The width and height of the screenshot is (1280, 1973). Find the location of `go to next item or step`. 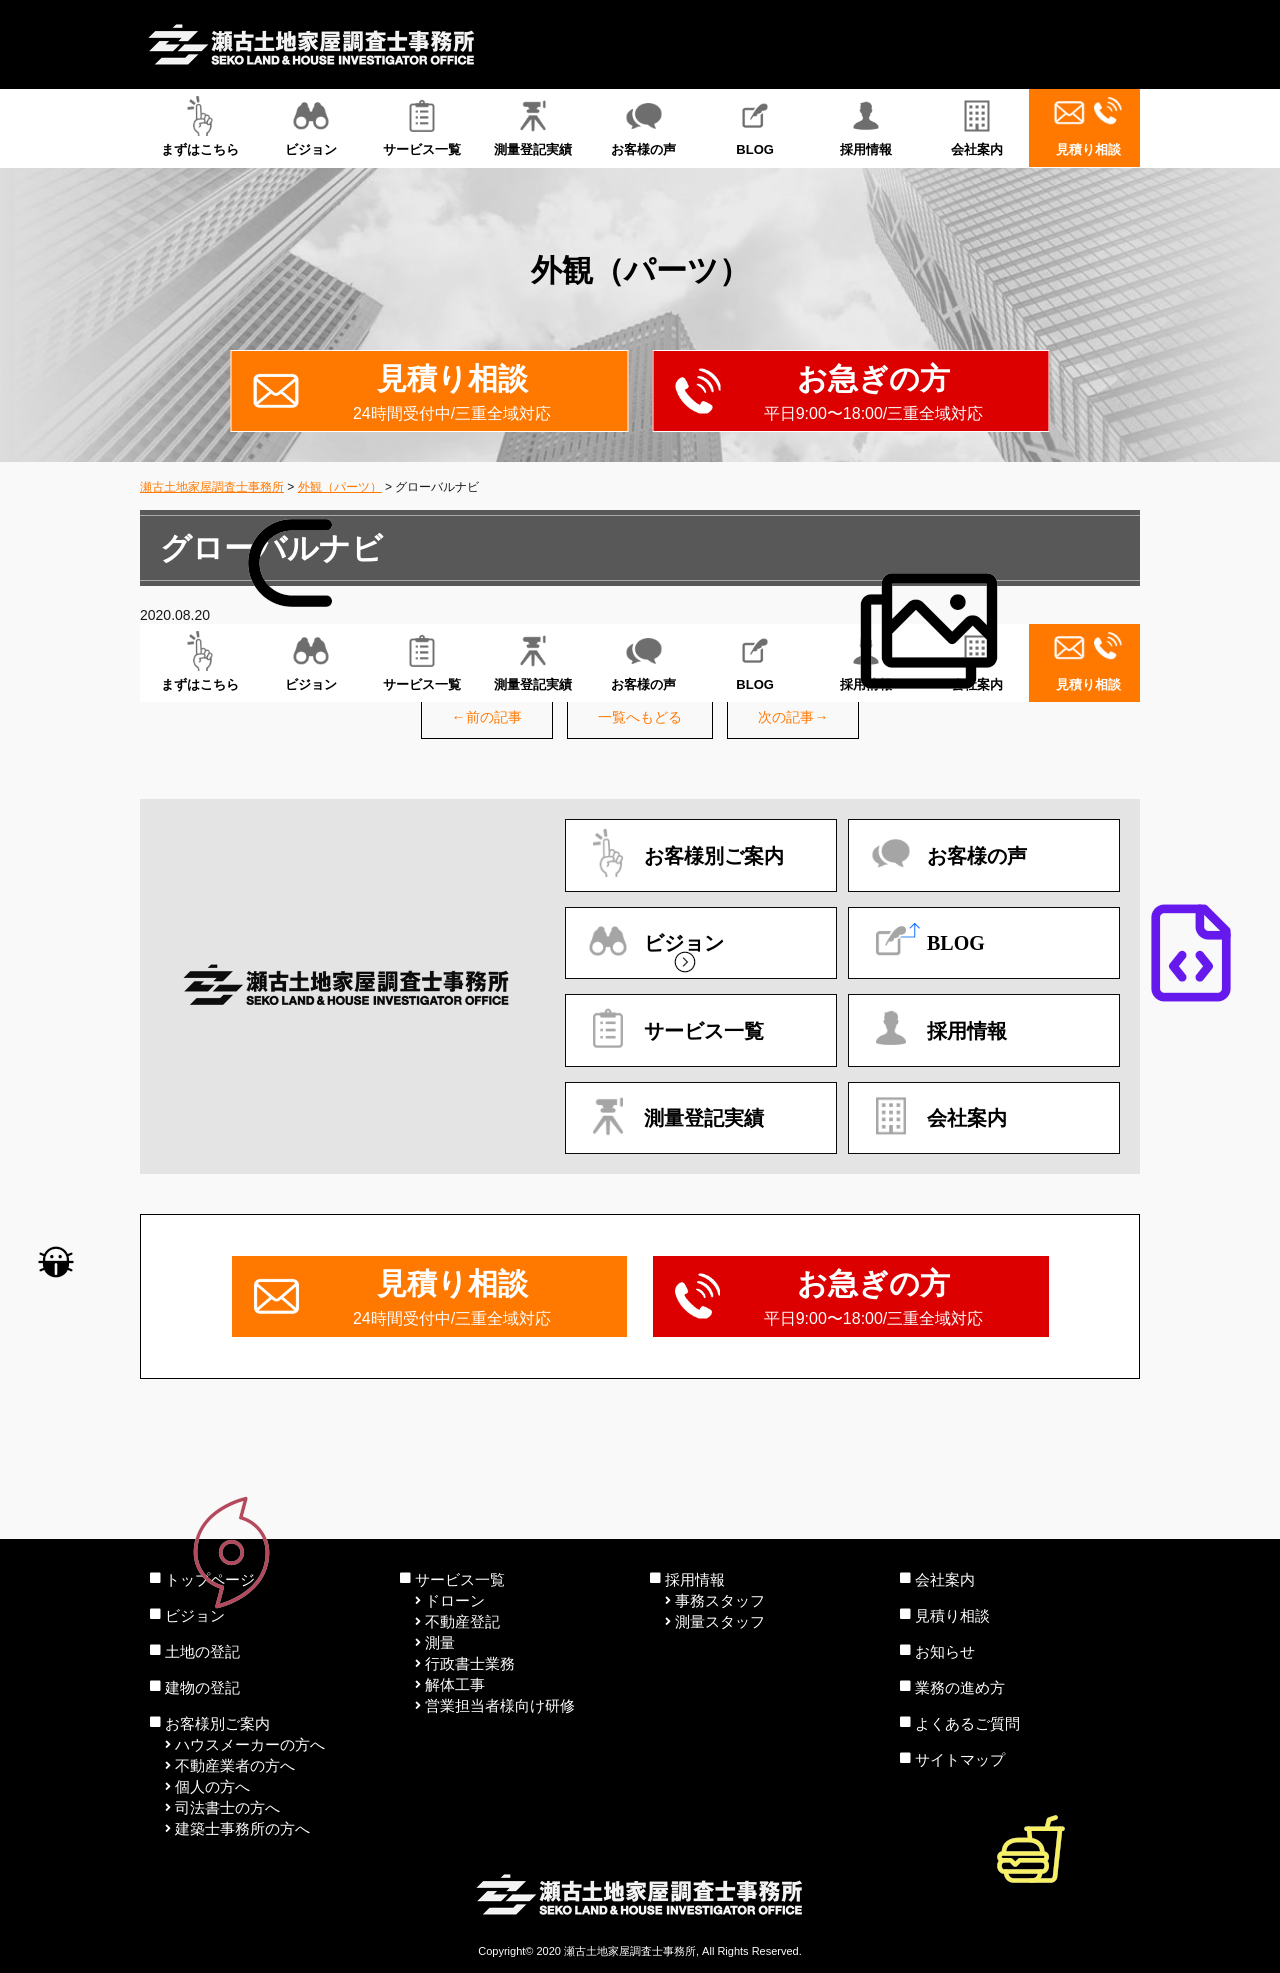

go to next item or step is located at coordinates (685, 962).